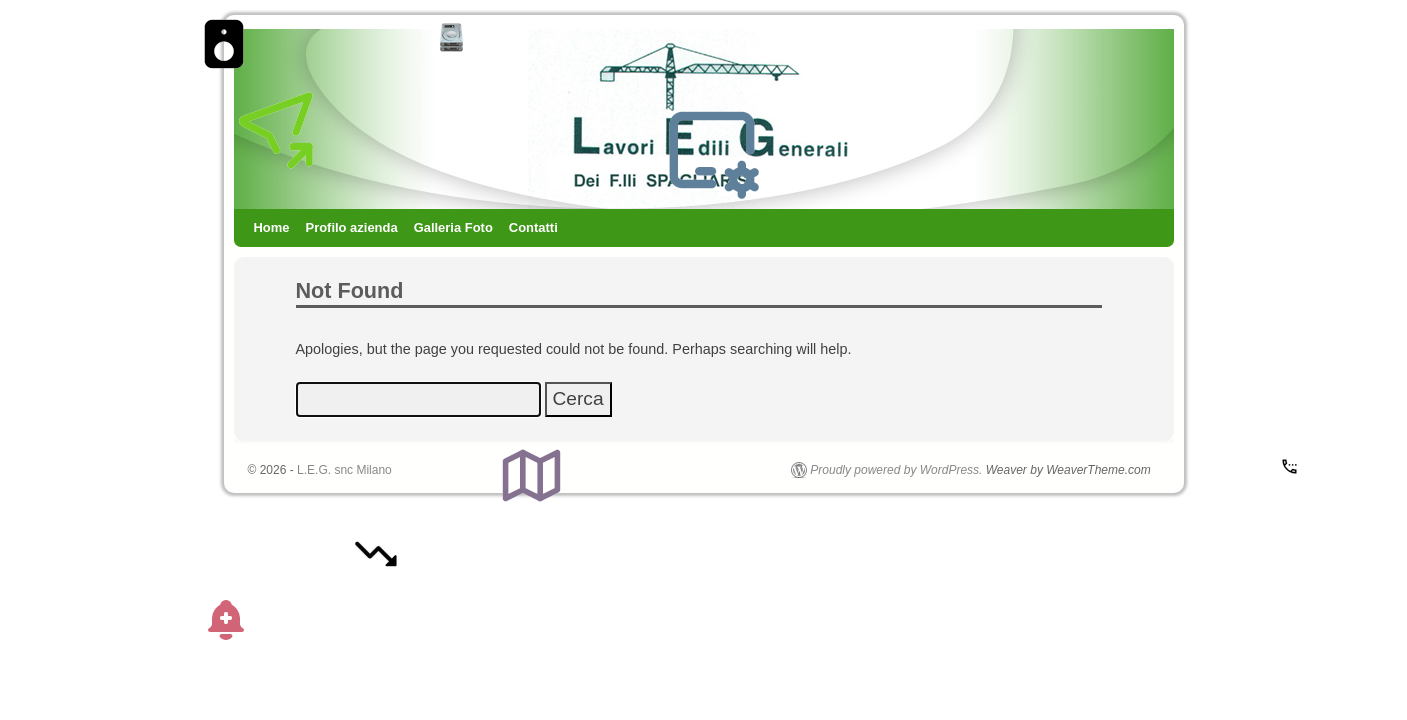 The height and width of the screenshot is (720, 1407). I want to click on add a new notification or alert, so click(226, 620).